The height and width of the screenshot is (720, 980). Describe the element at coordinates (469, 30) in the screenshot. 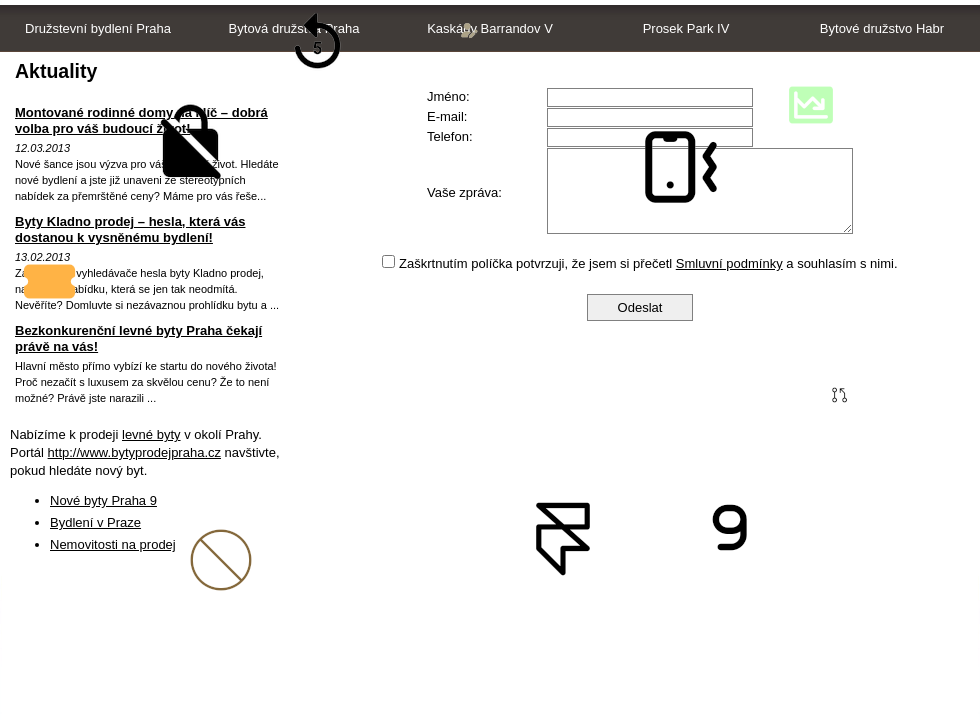

I see `edit user profile` at that location.